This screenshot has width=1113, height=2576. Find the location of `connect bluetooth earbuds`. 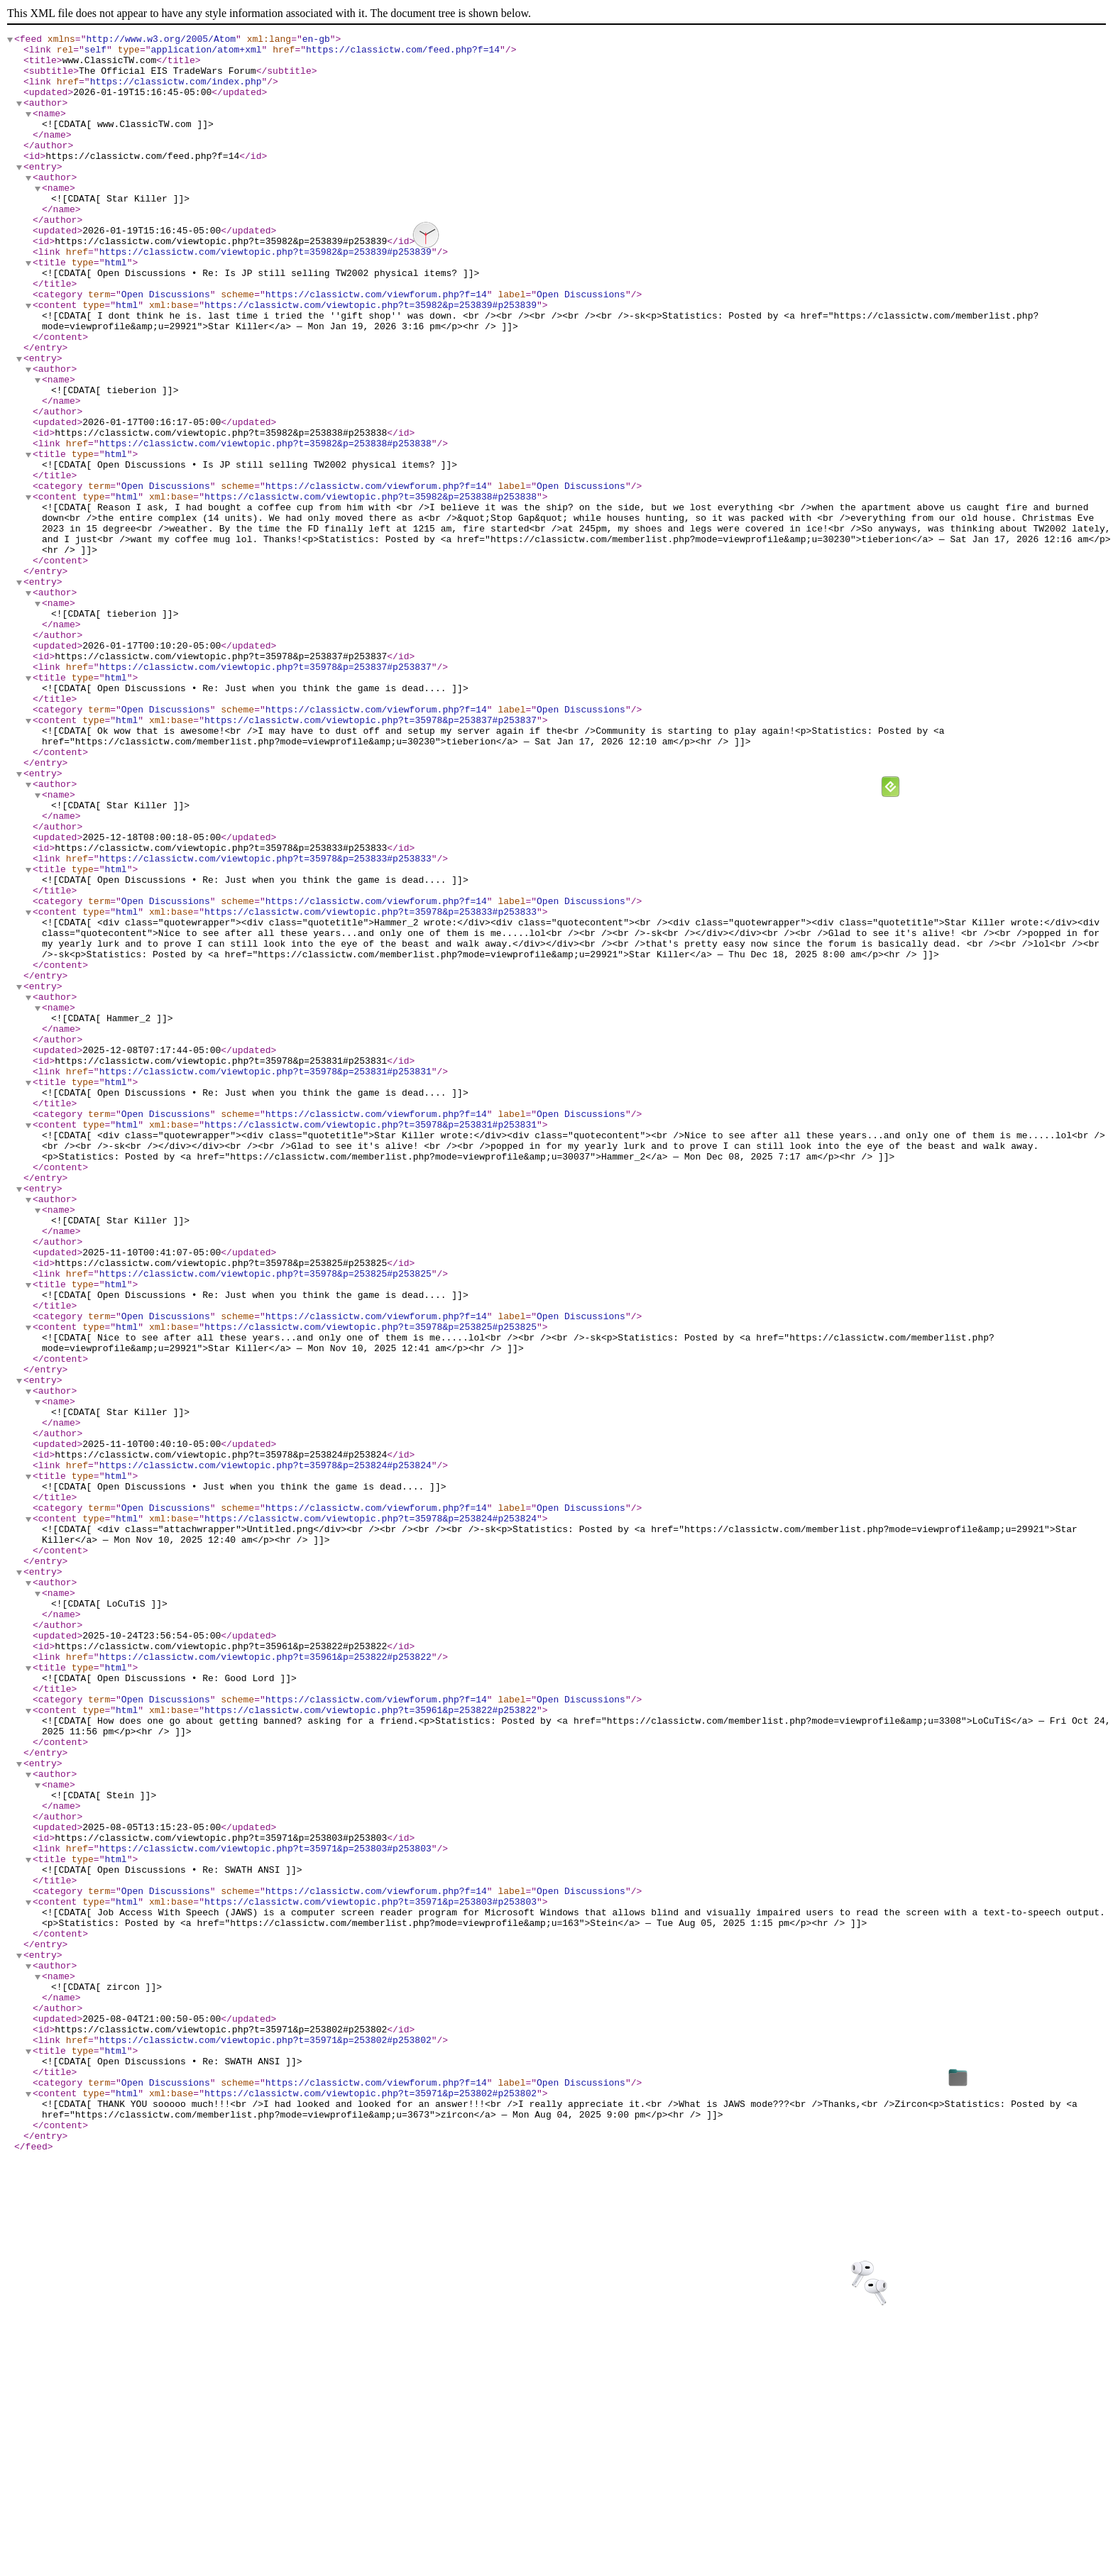

connect bluetooth earbuds is located at coordinates (869, 2283).